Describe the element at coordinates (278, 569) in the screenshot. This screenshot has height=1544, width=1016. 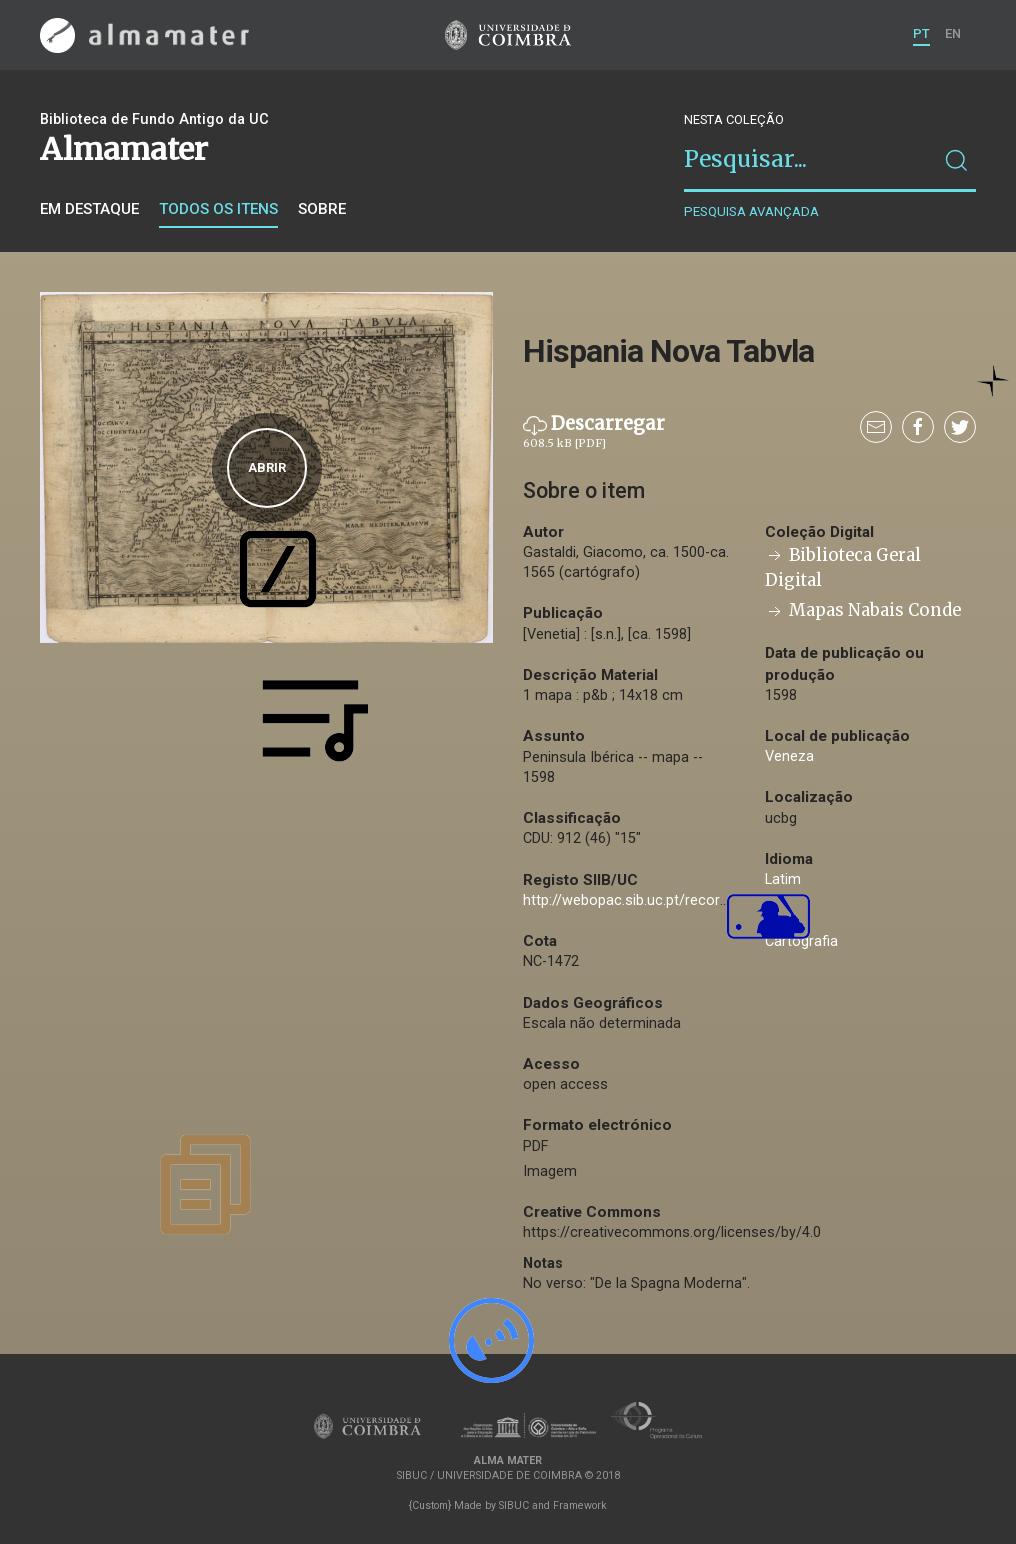
I see `access slash commands menu` at that location.